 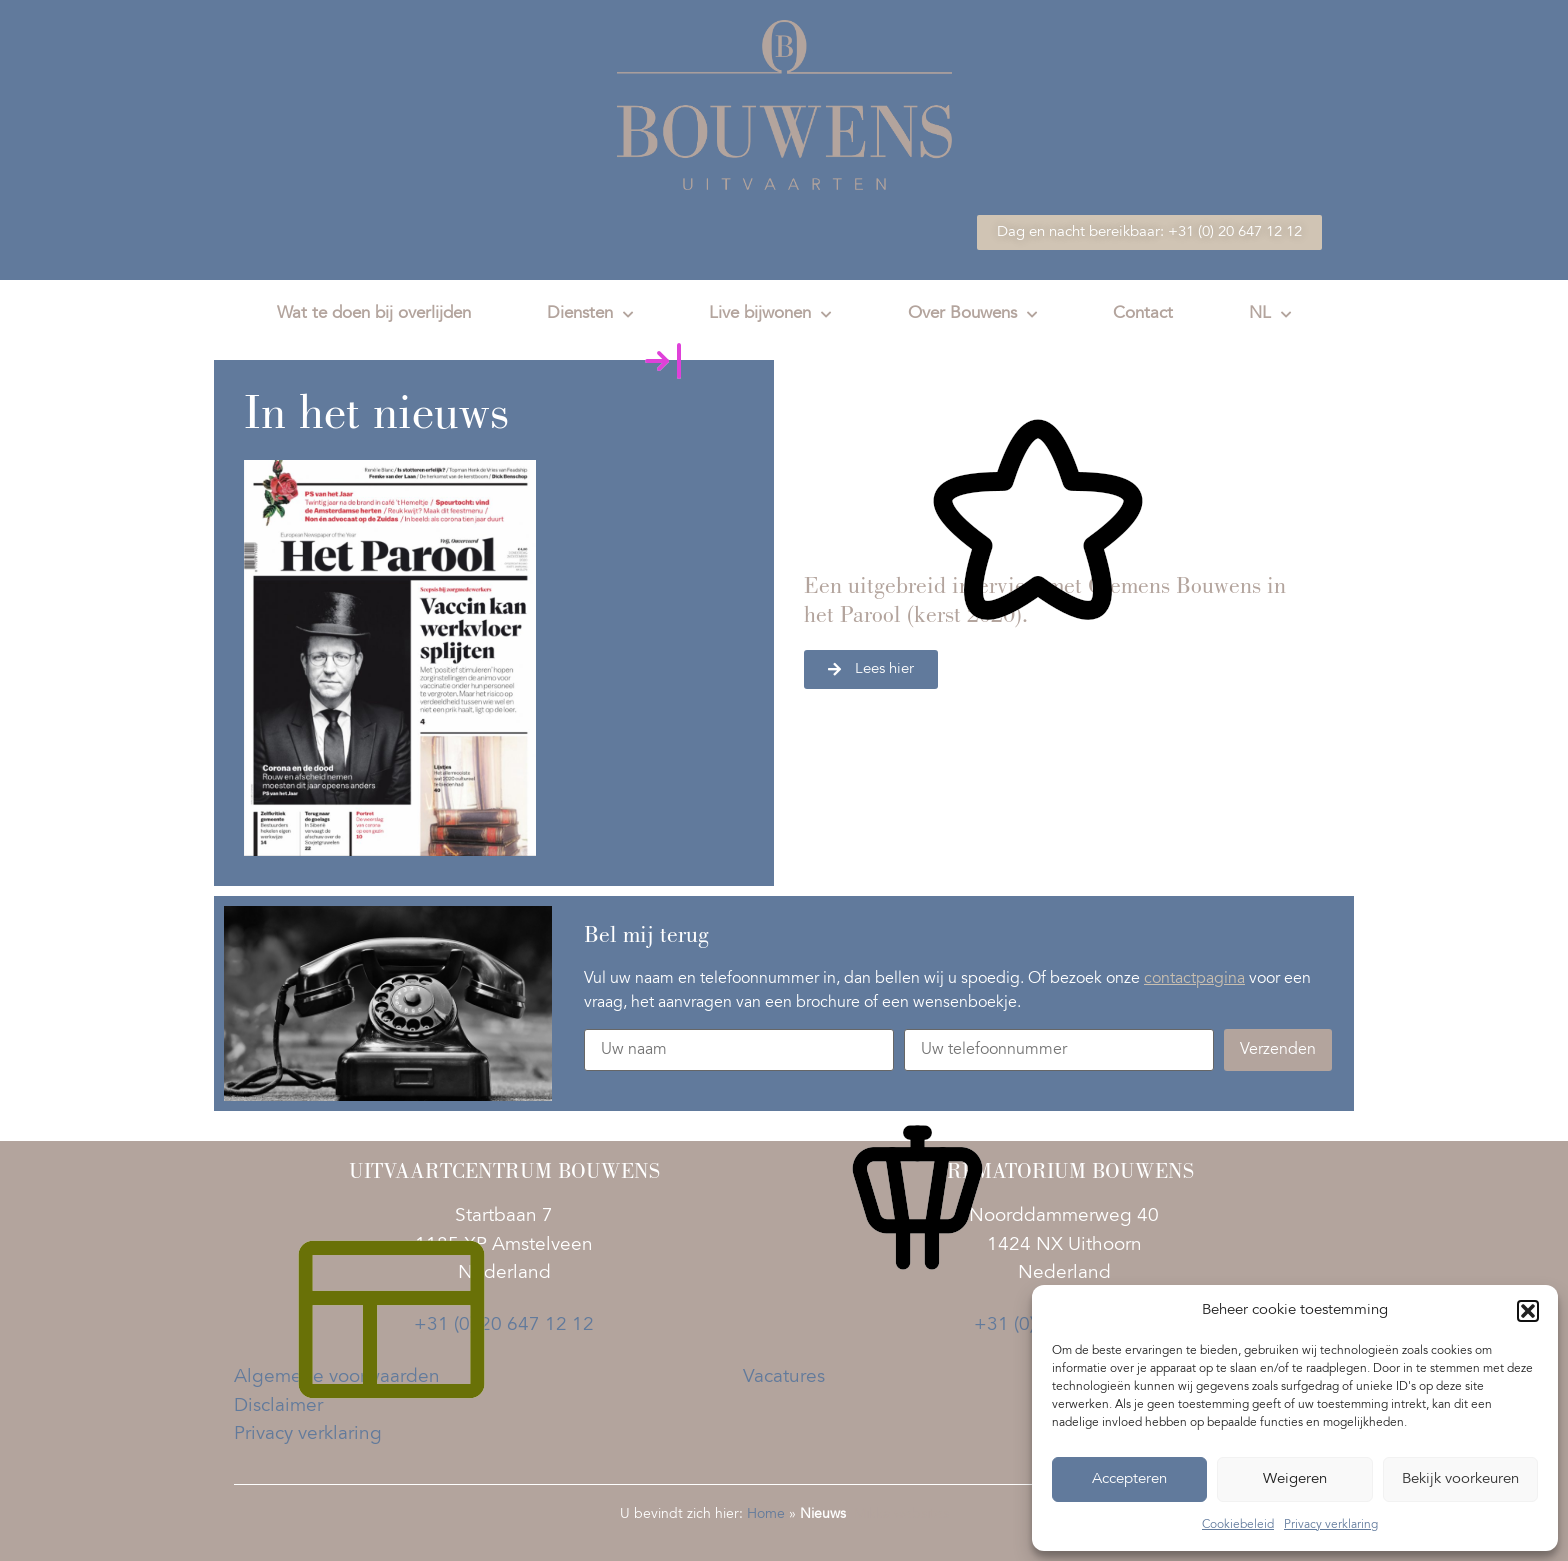 I want to click on change page layout or view, so click(x=391, y=1319).